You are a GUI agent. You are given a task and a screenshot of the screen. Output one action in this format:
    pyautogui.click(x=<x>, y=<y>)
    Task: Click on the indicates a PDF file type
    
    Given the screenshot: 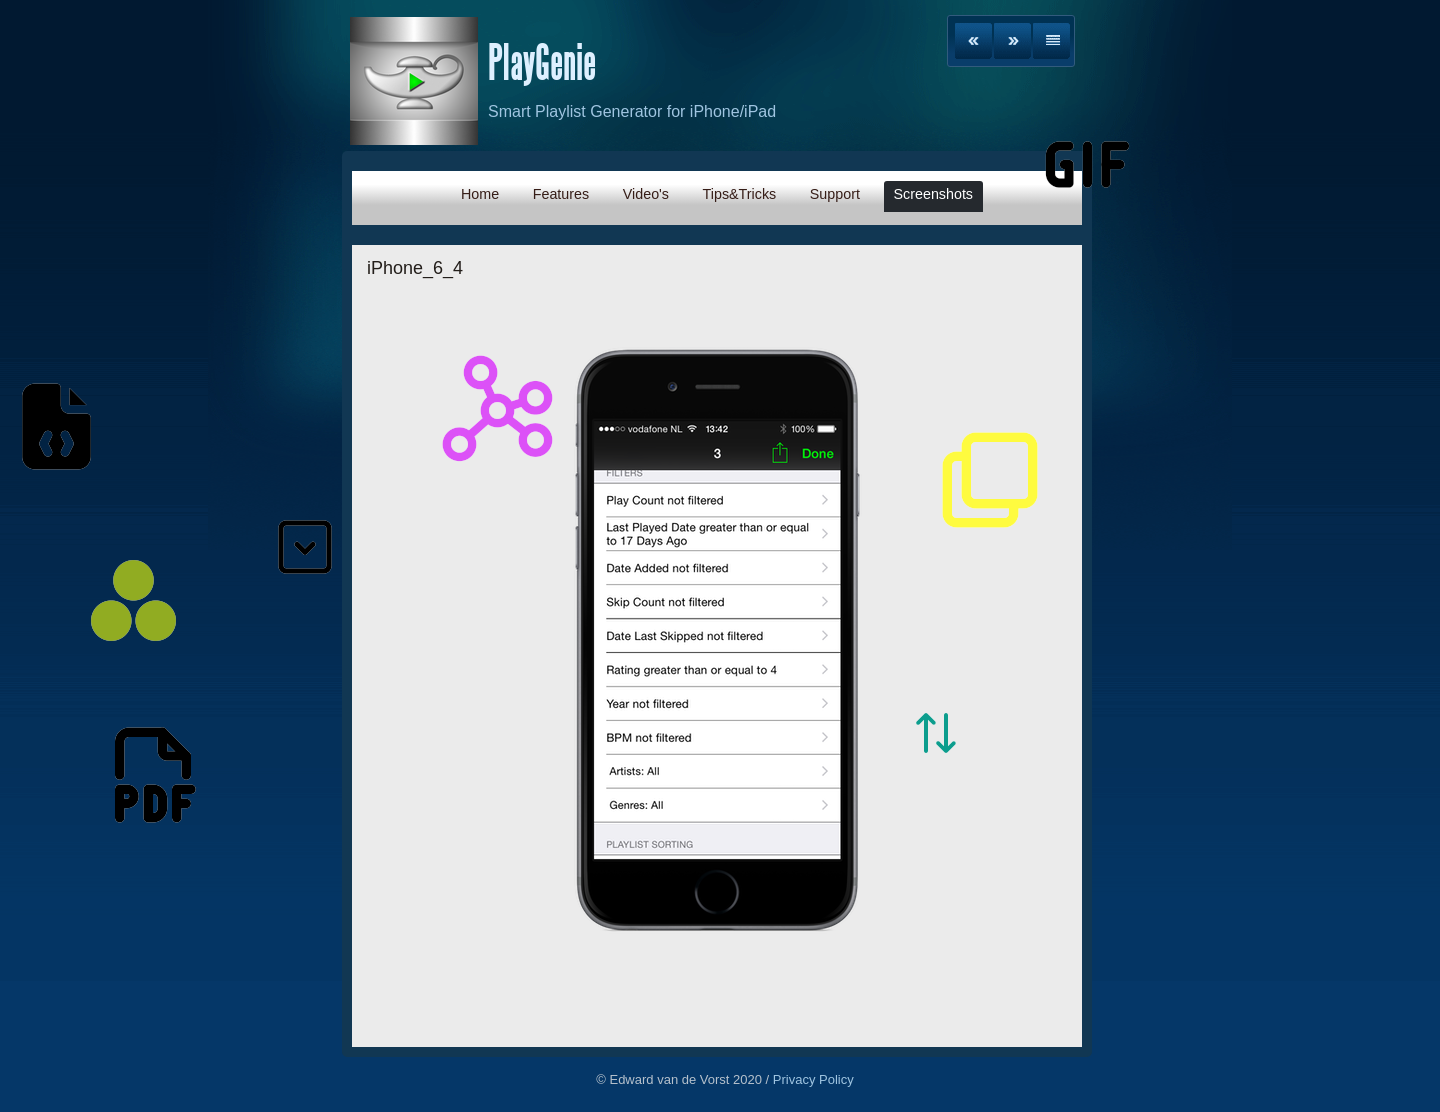 What is the action you would take?
    pyautogui.click(x=153, y=775)
    